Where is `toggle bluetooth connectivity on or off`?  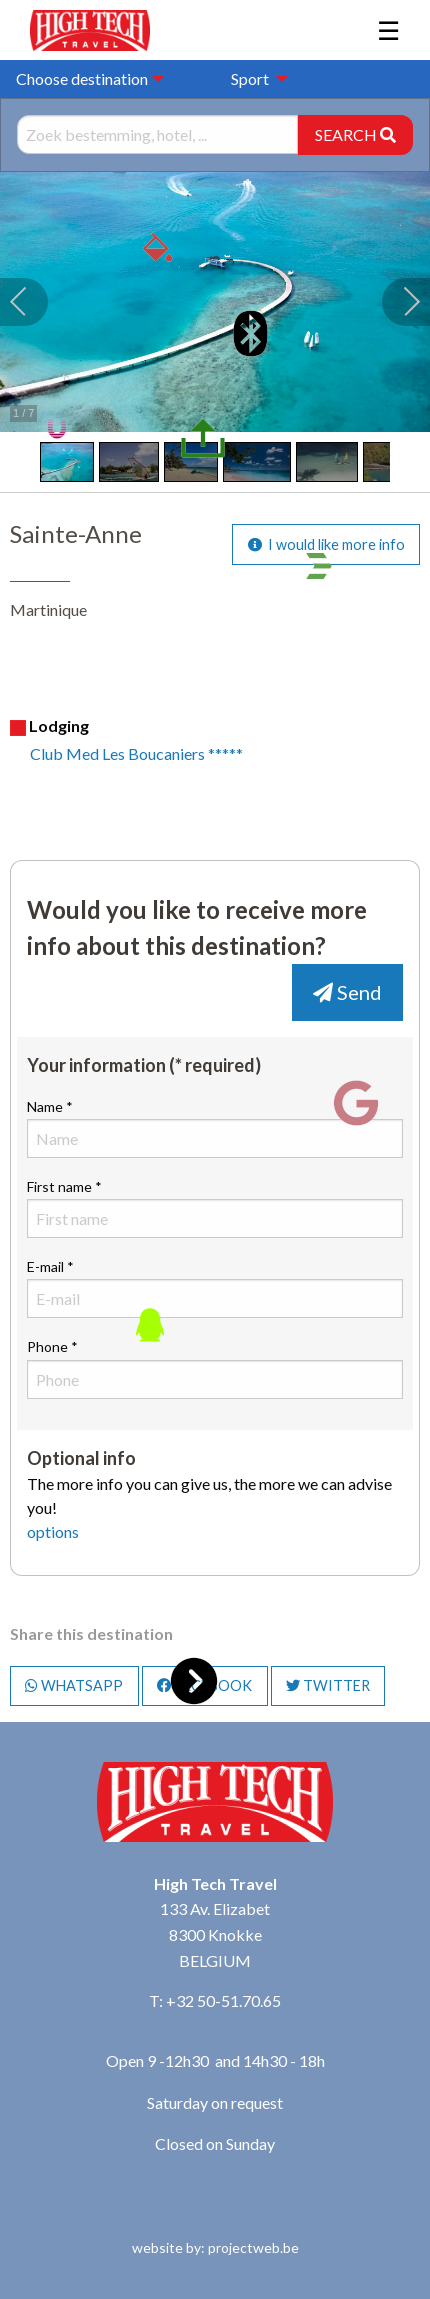 toggle bluetooth connectivity on or off is located at coordinates (250, 333).